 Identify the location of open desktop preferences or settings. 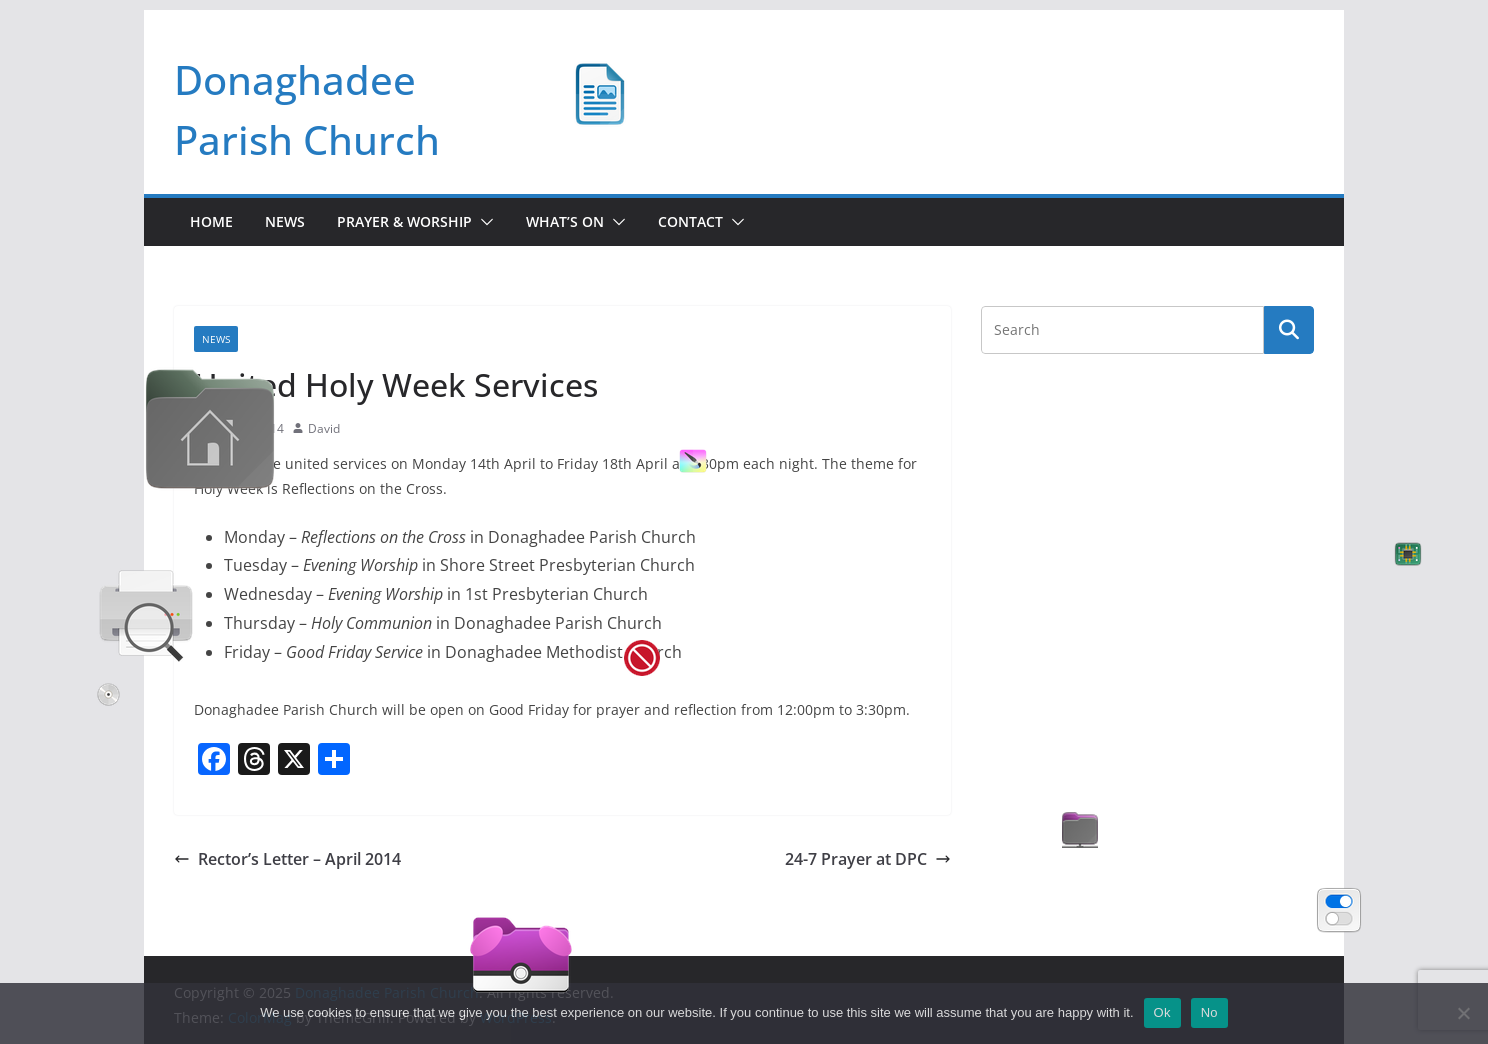
(1339, 910).